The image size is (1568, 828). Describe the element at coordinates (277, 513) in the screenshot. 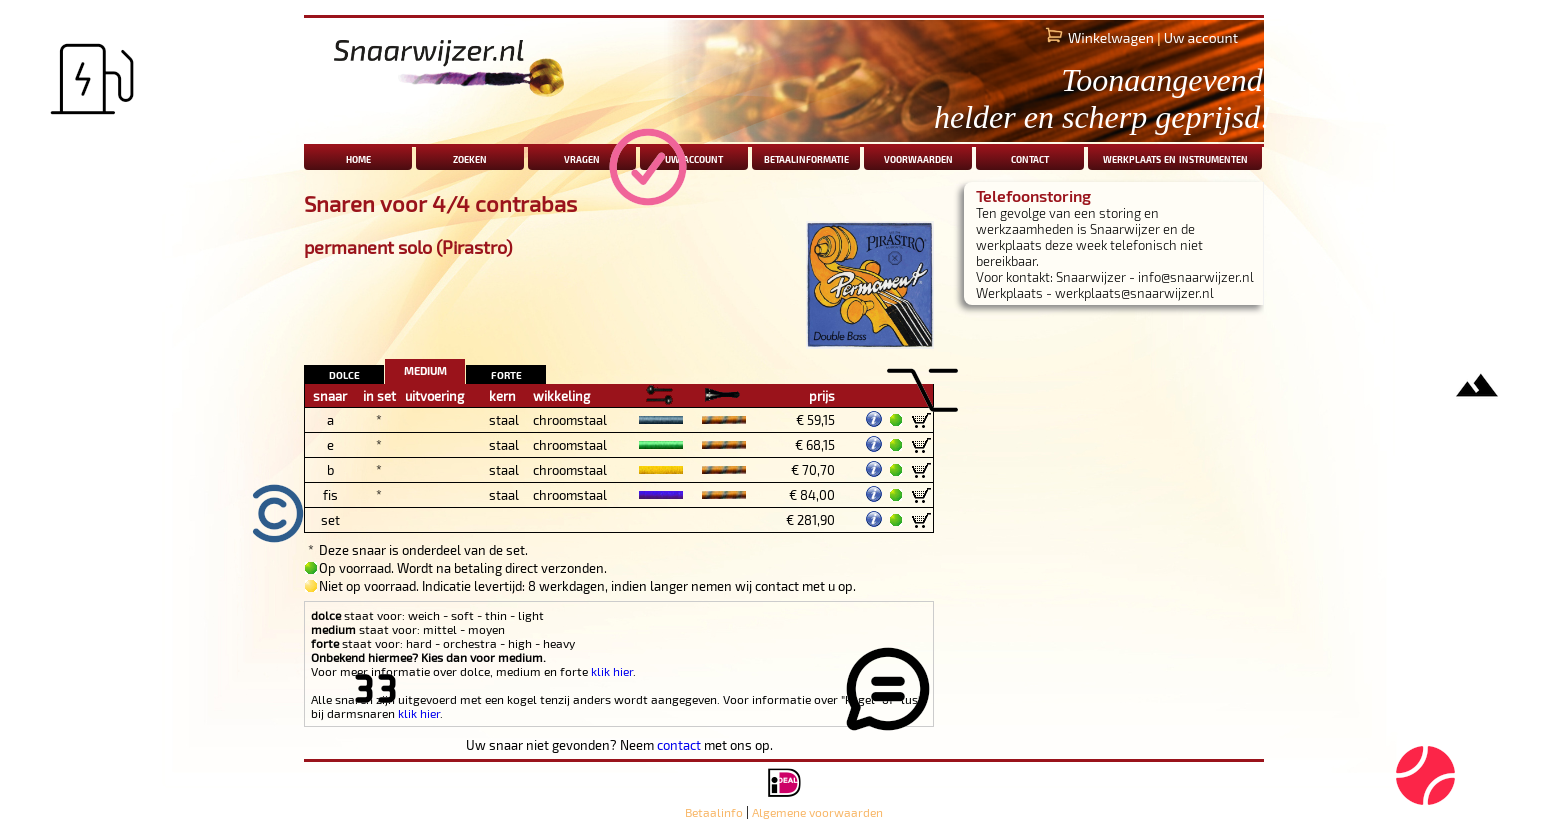

I see `comedy central brand logo` at that location.